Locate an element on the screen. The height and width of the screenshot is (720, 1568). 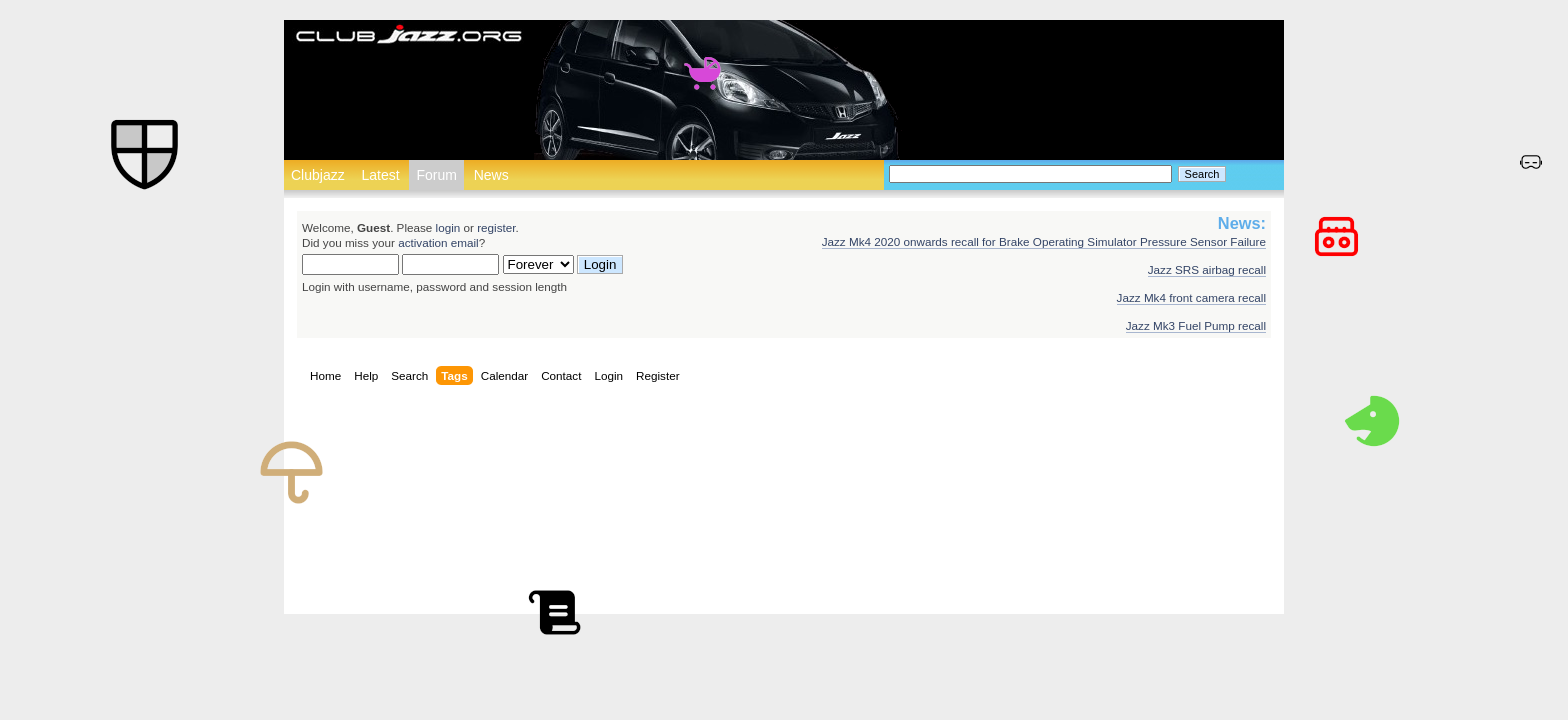
view weather protection or rain forecast is located at coordinates (291, 472).